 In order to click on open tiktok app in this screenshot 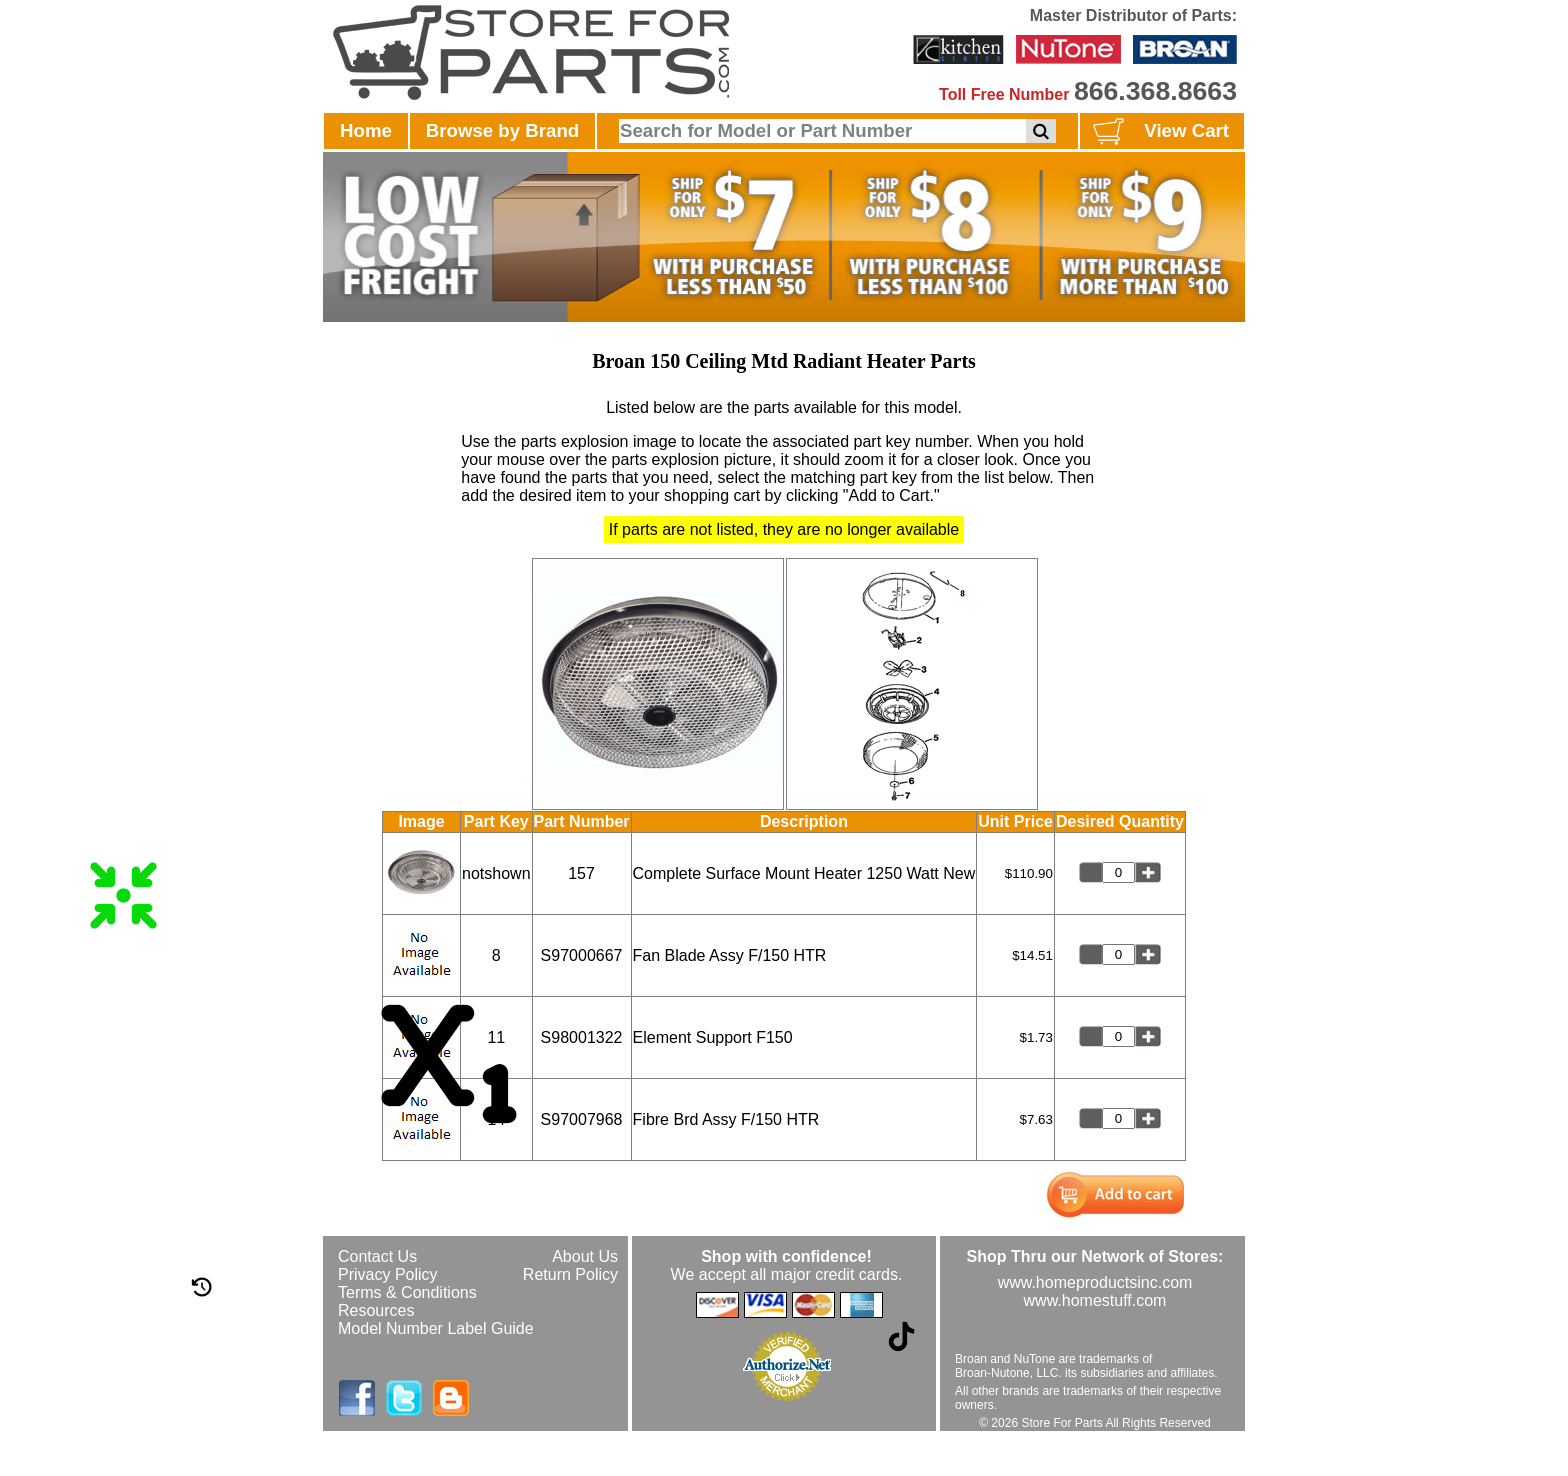, I will do `click(901, 1336)`.